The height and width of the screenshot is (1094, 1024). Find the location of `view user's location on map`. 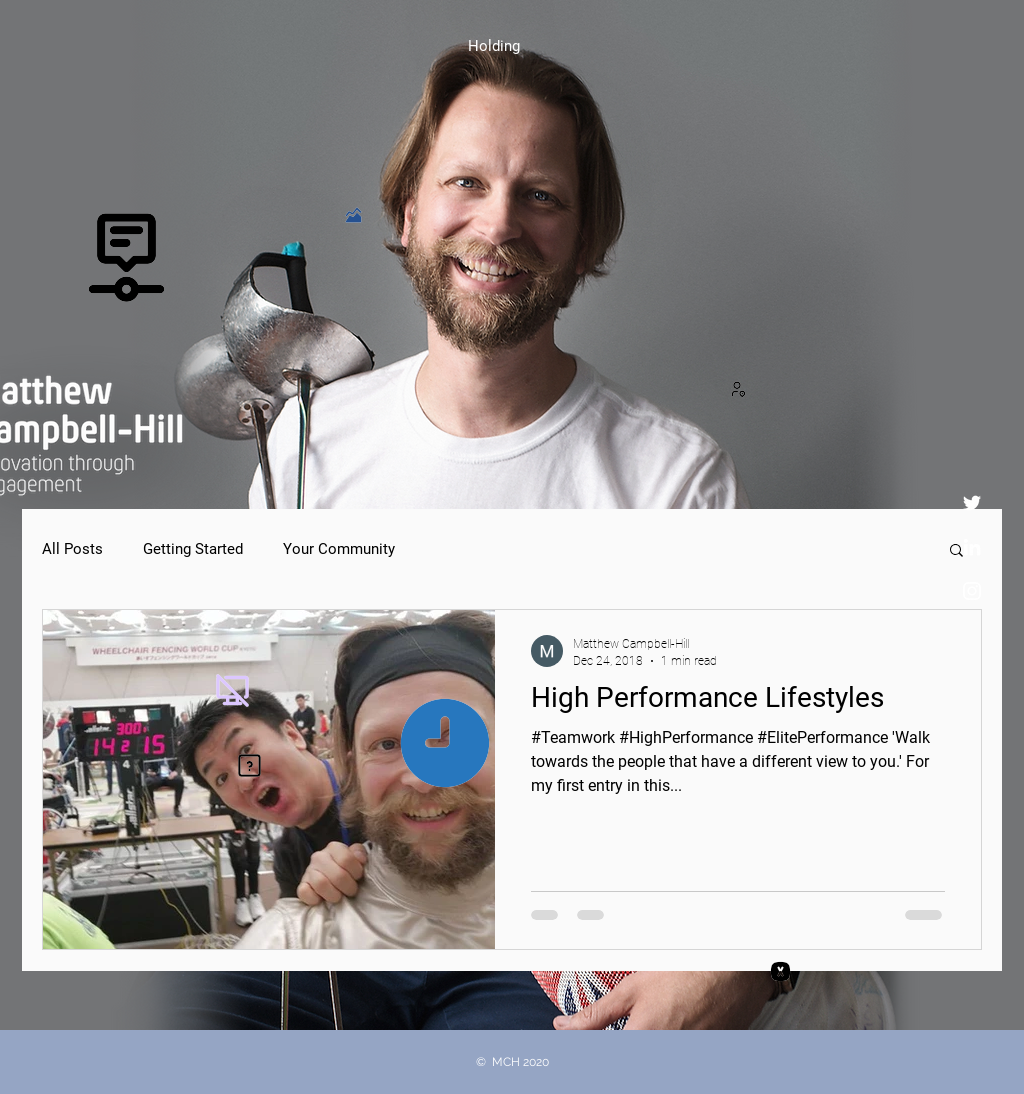

view user's location on map is located at coordinates (737, 389).